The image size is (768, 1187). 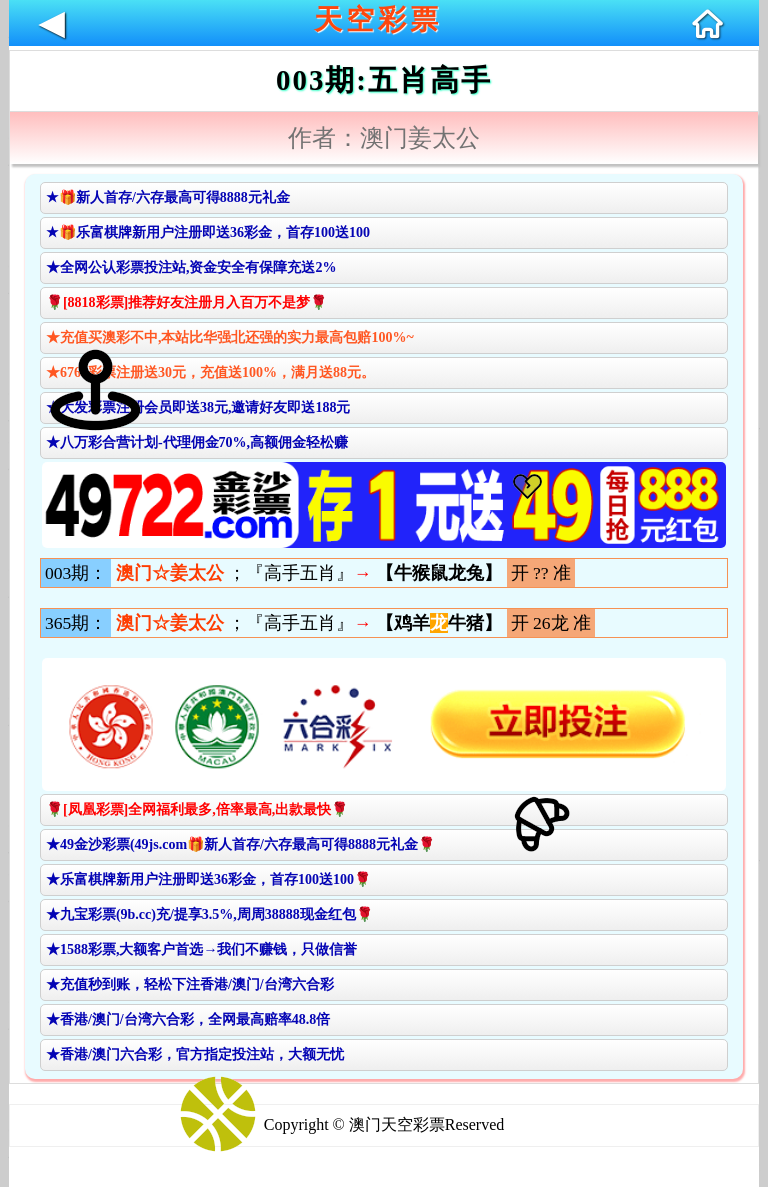 What do you see at coordinates (541, 823) in the screenshot?
I see `browse bakery or pastry options` at bounding box center [541, 823].